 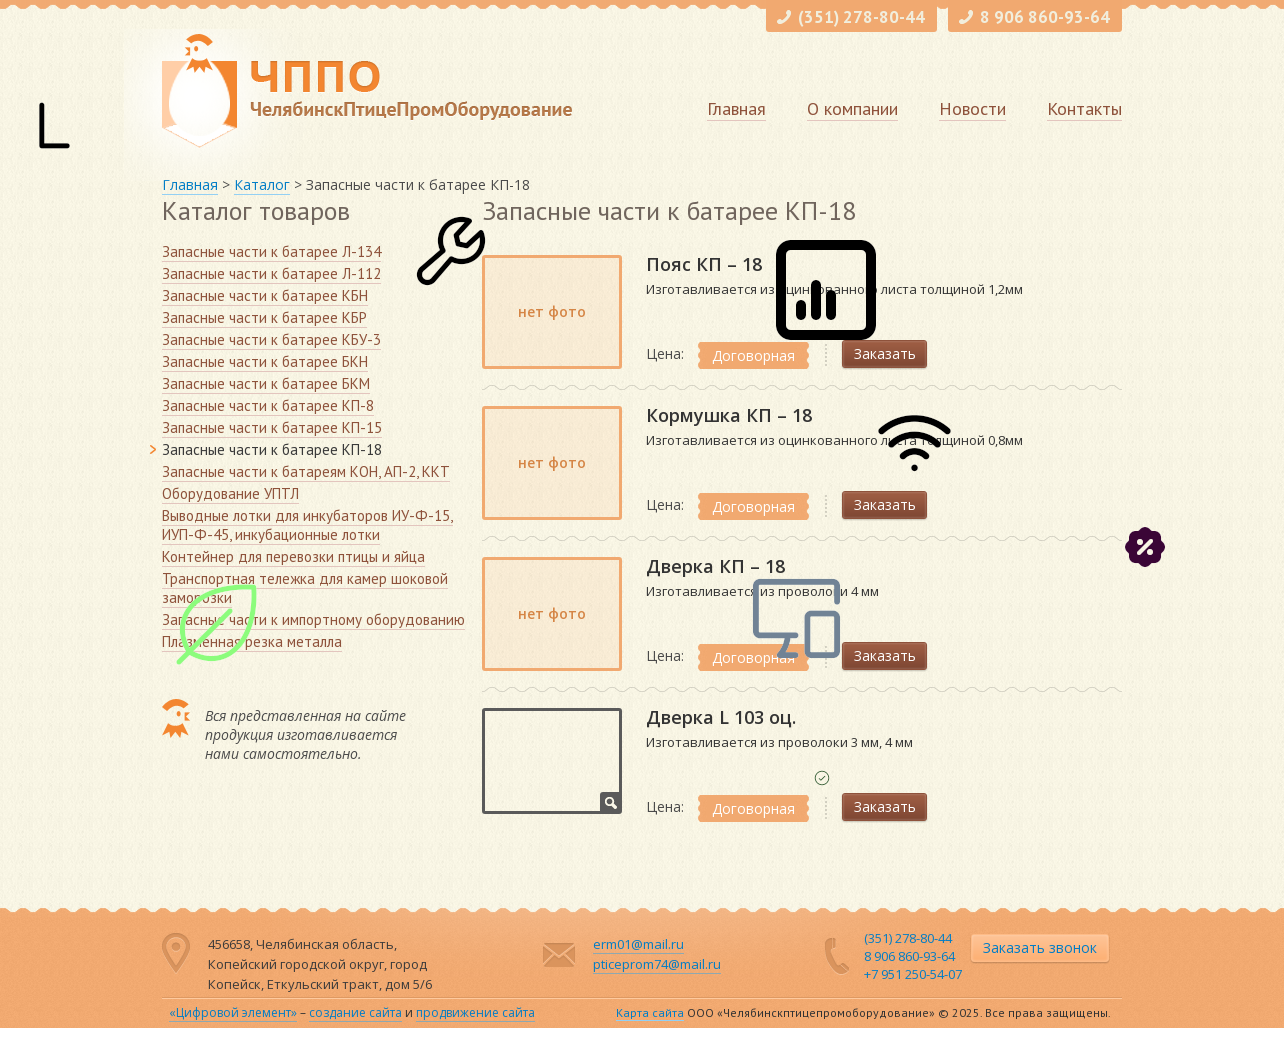 What do you see at coordinates (1145, 547) in the screenshot?
I see `view available discounts or promotions` at bounding box center [1145, 547].